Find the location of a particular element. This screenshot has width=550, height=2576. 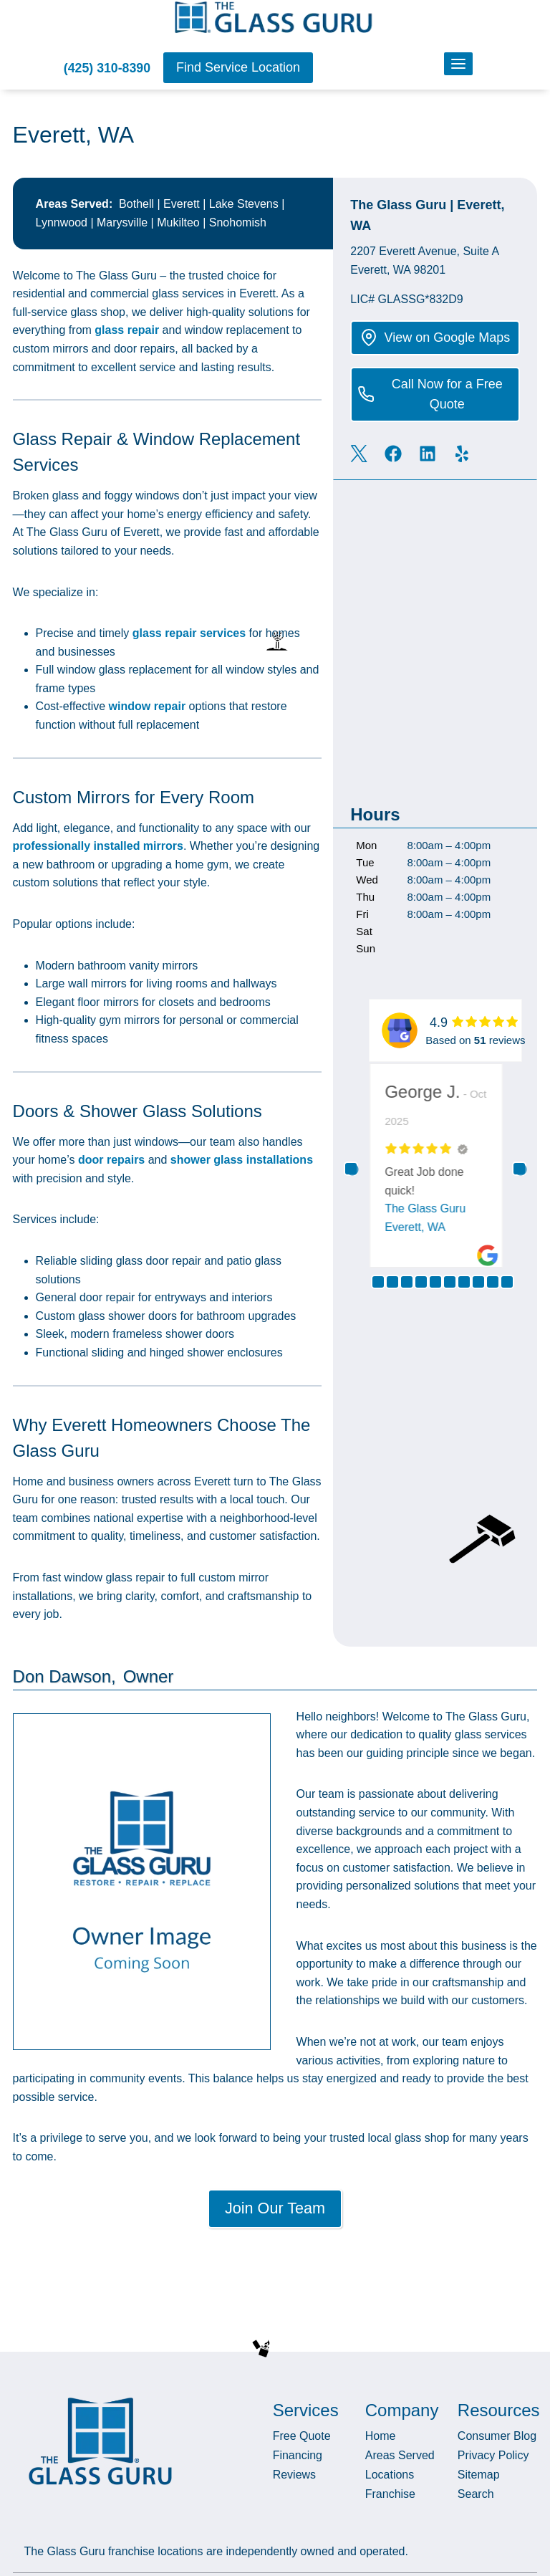

access crafting or building tools is located at coordinates (482, 1538).